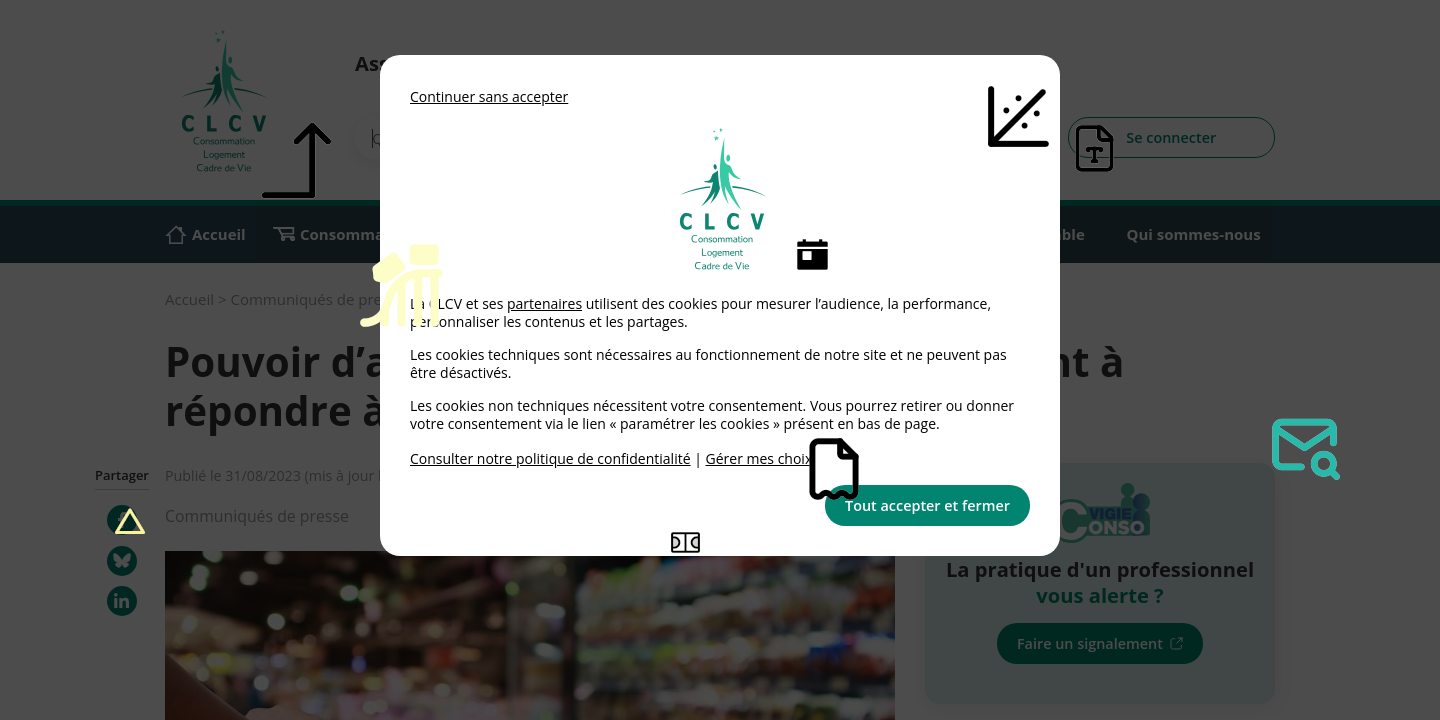  I want to click on view today's date or events, so click(812, 254).